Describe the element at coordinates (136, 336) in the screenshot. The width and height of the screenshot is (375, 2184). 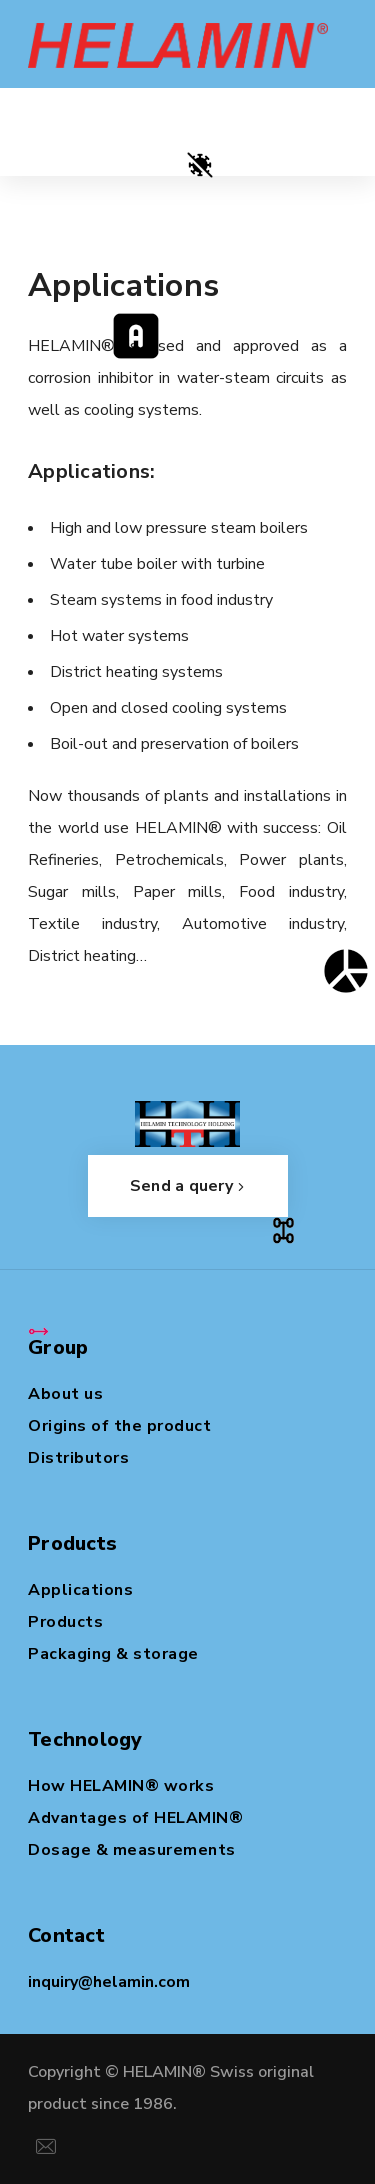
I see `select text formatting option A` at that location.